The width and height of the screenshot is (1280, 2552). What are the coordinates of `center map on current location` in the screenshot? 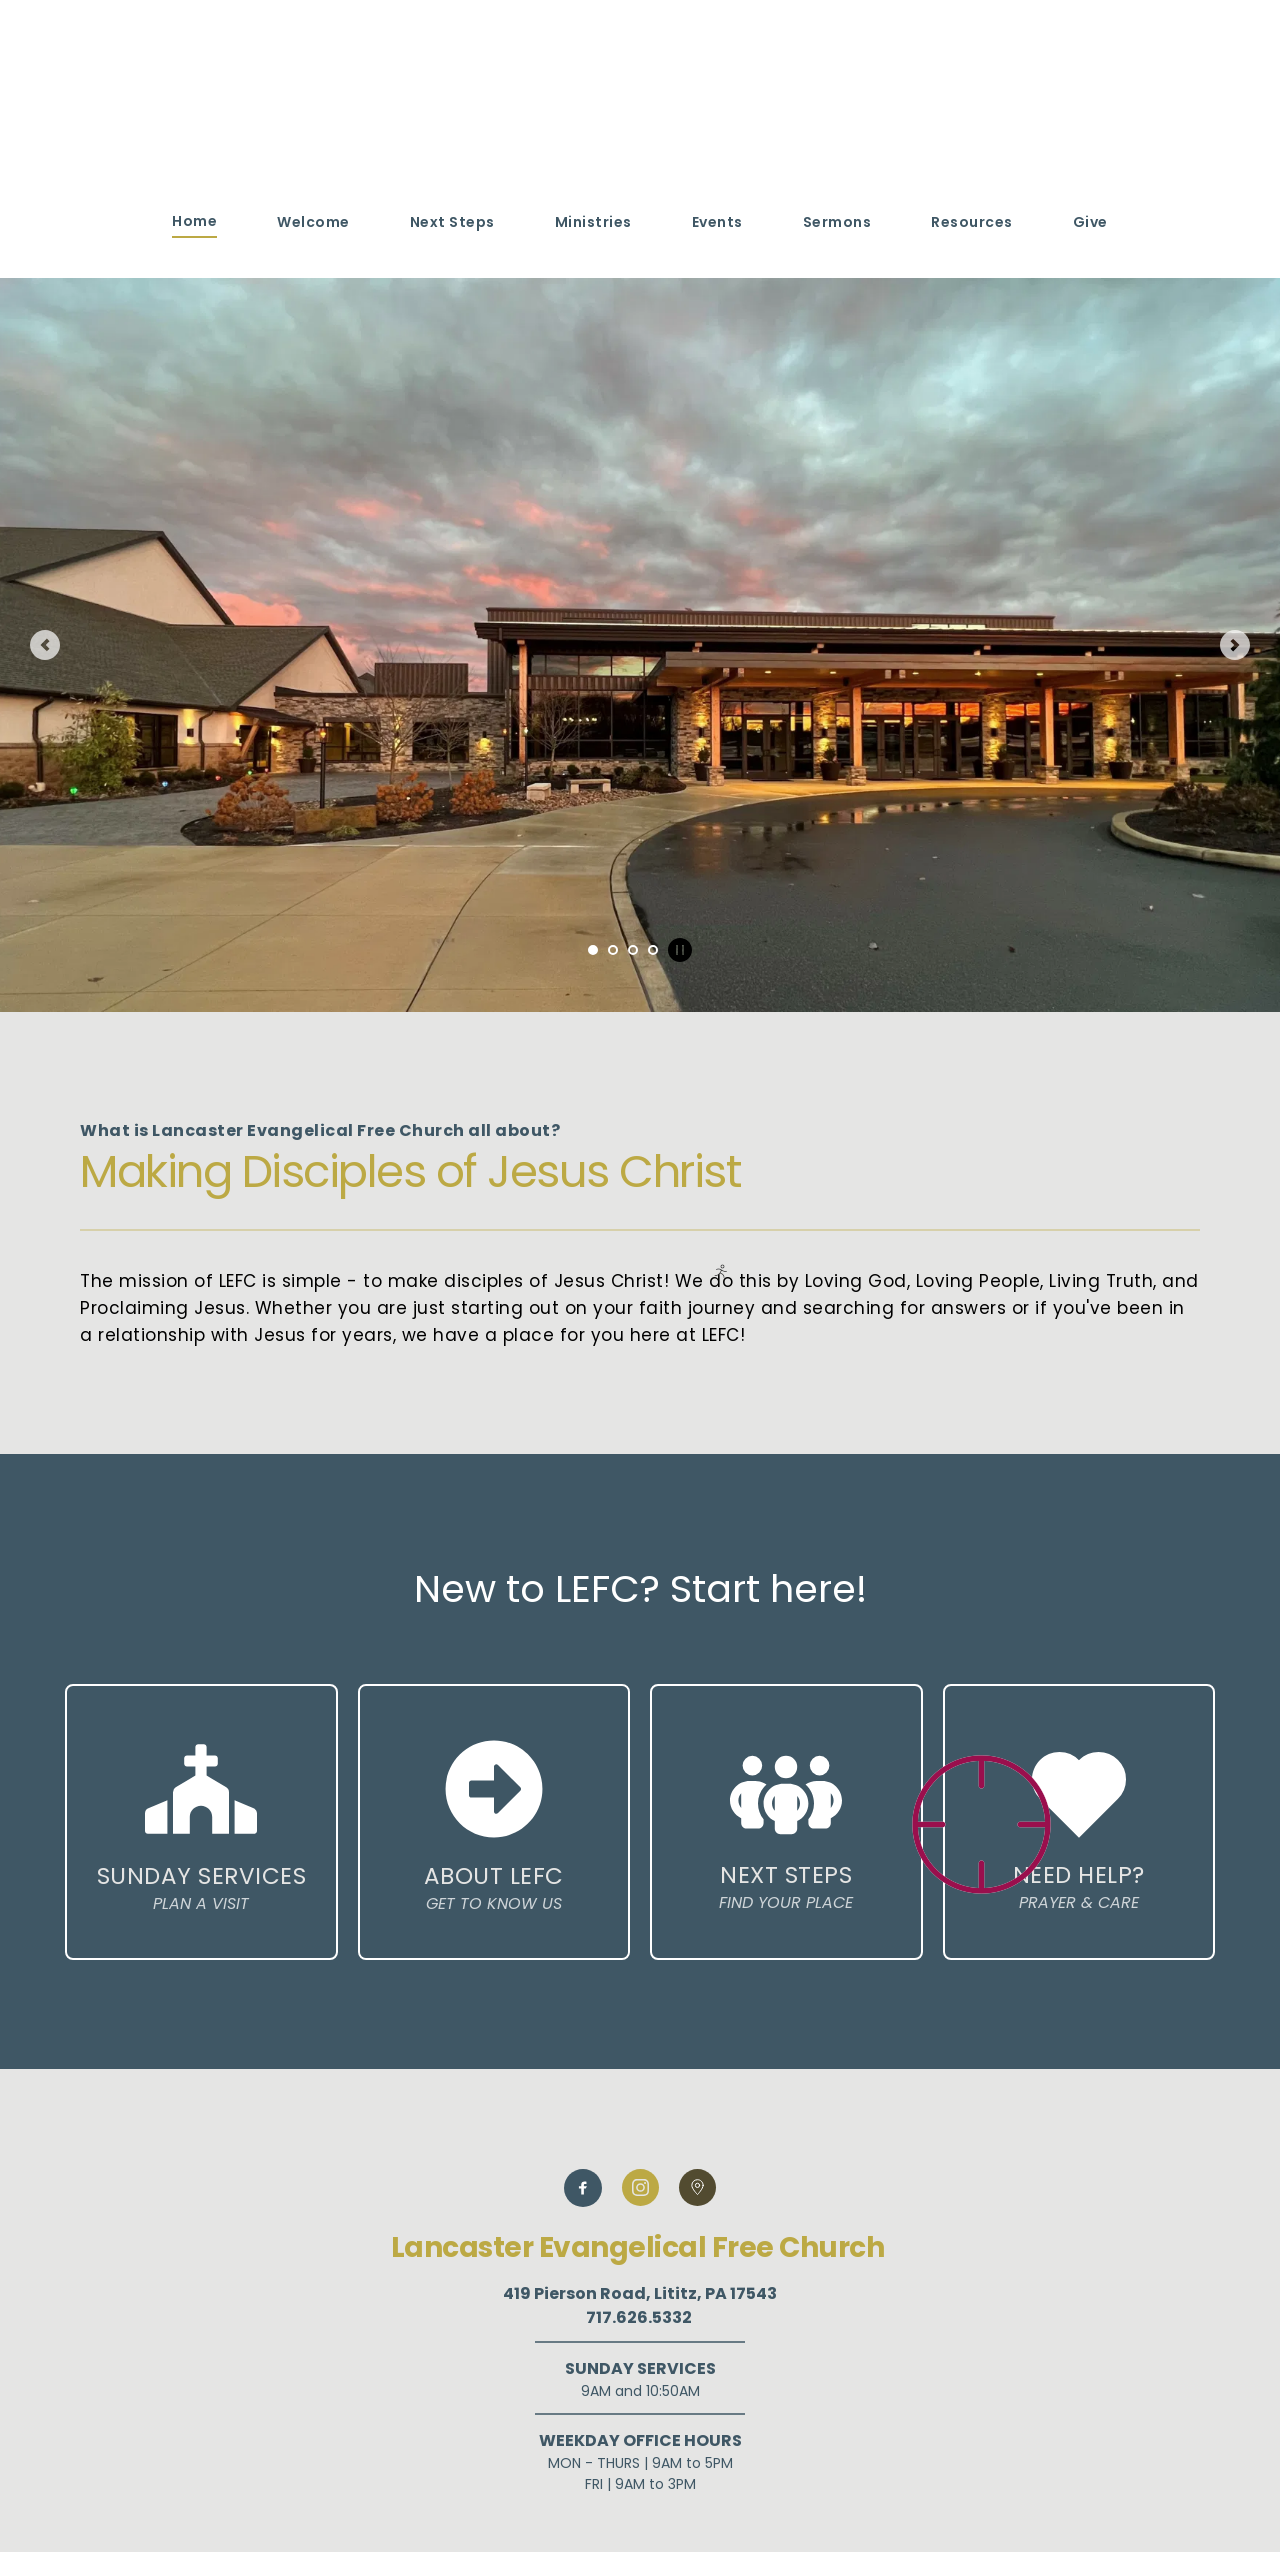 It's located at (981, 1824).